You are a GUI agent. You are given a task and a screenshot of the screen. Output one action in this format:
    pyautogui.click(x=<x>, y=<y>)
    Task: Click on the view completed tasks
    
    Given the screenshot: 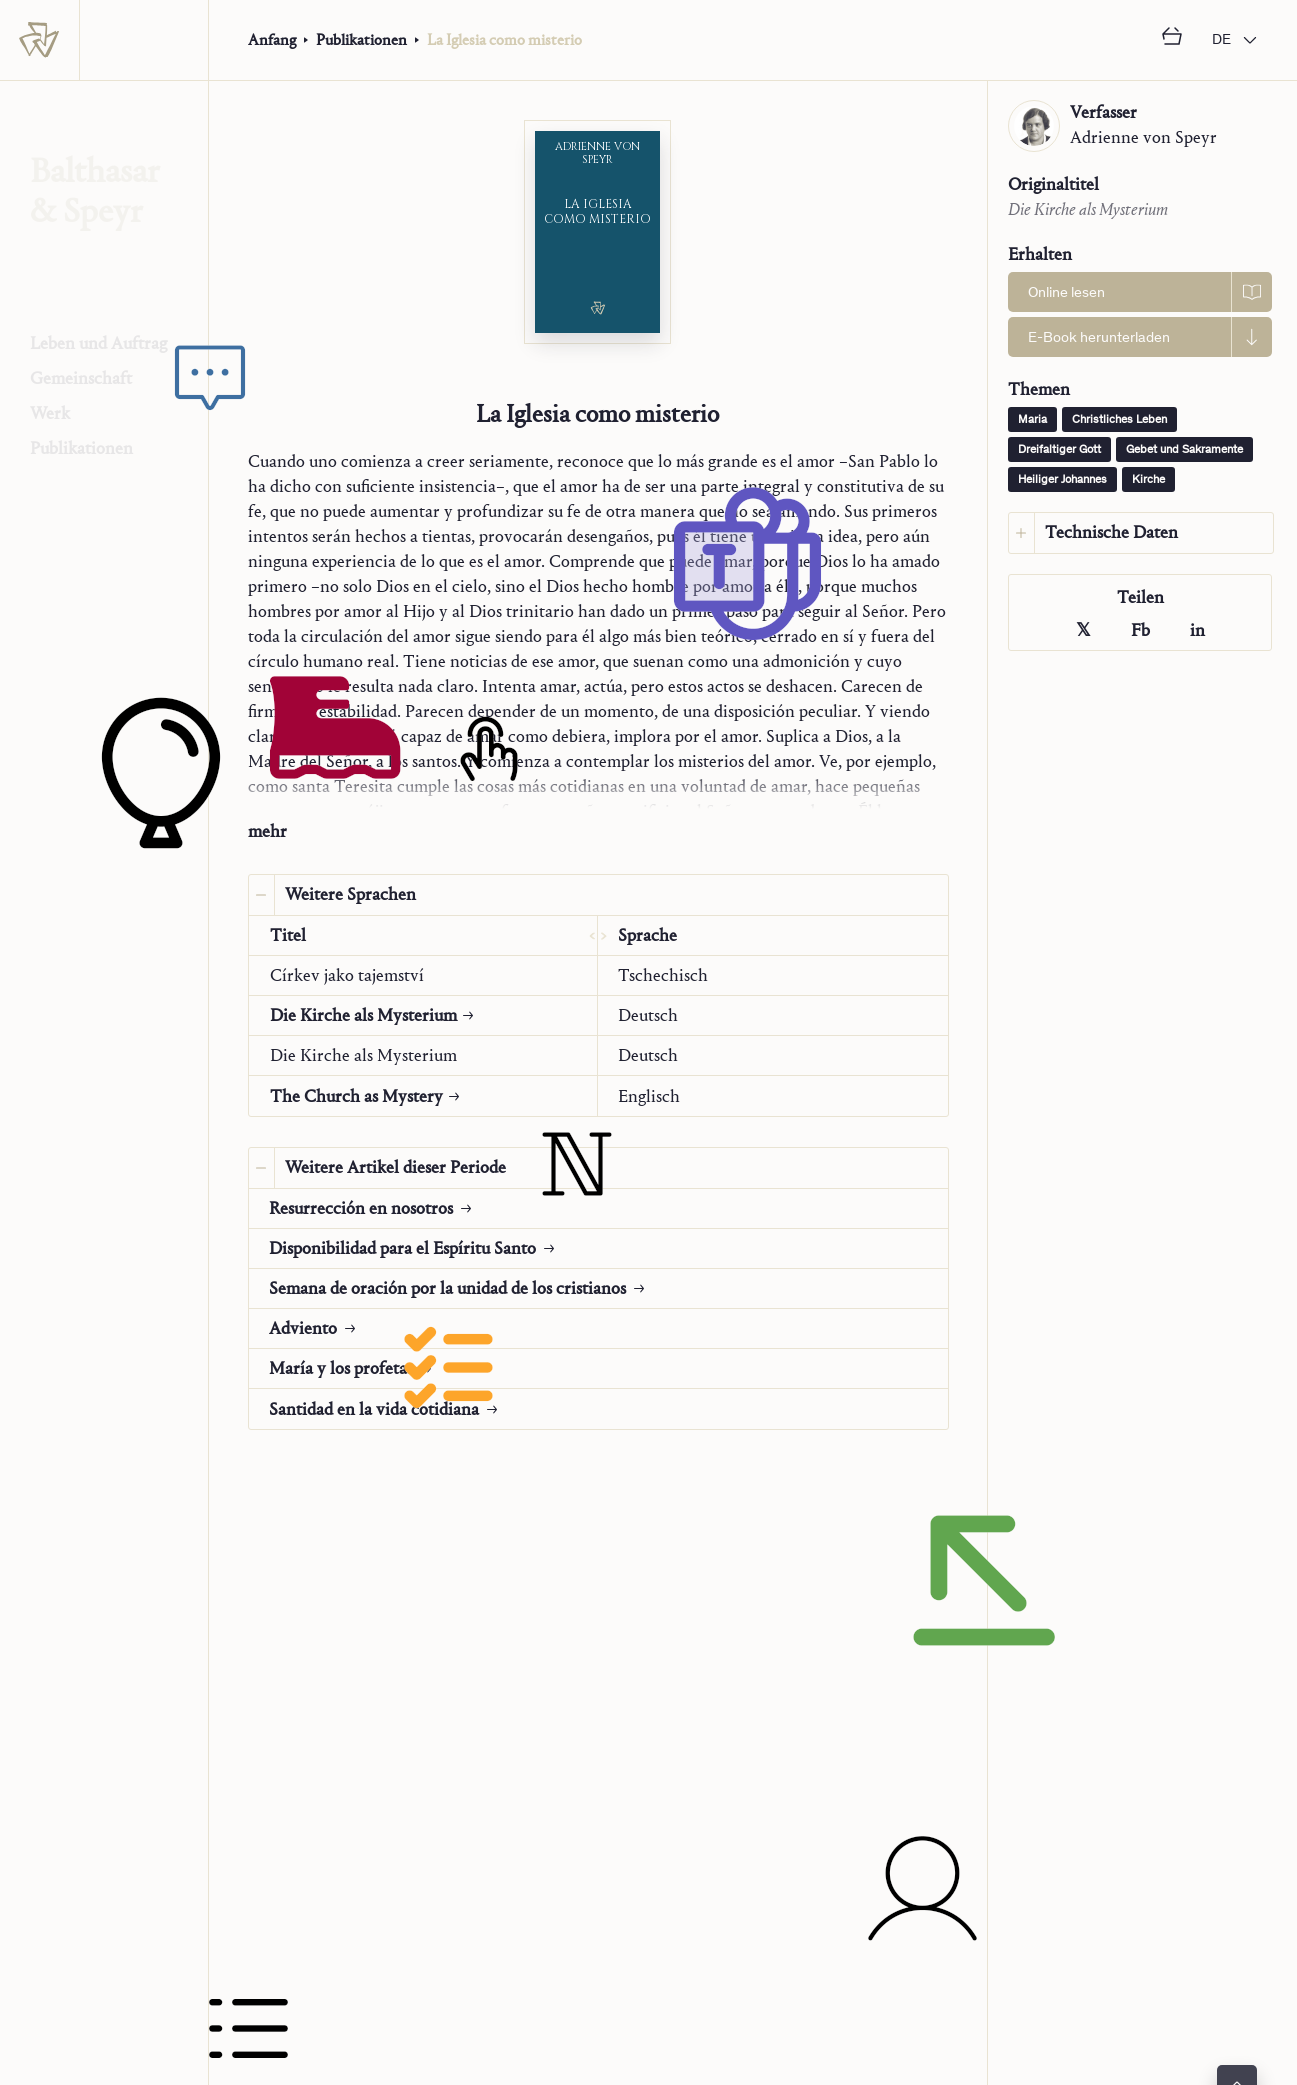 What is the action you would take?
    pyautogui.click(x=448, y=1367)
    